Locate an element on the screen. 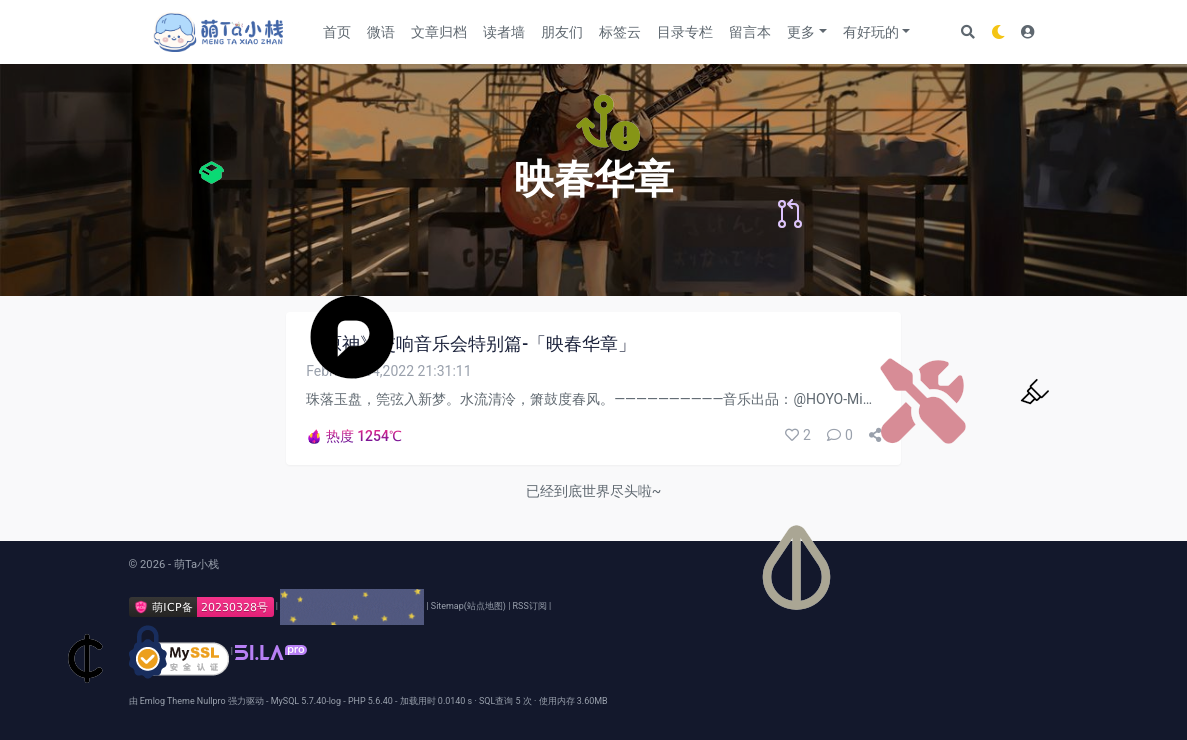  indicates Ghanaian cedi currency is located at coordinates (85, 658).